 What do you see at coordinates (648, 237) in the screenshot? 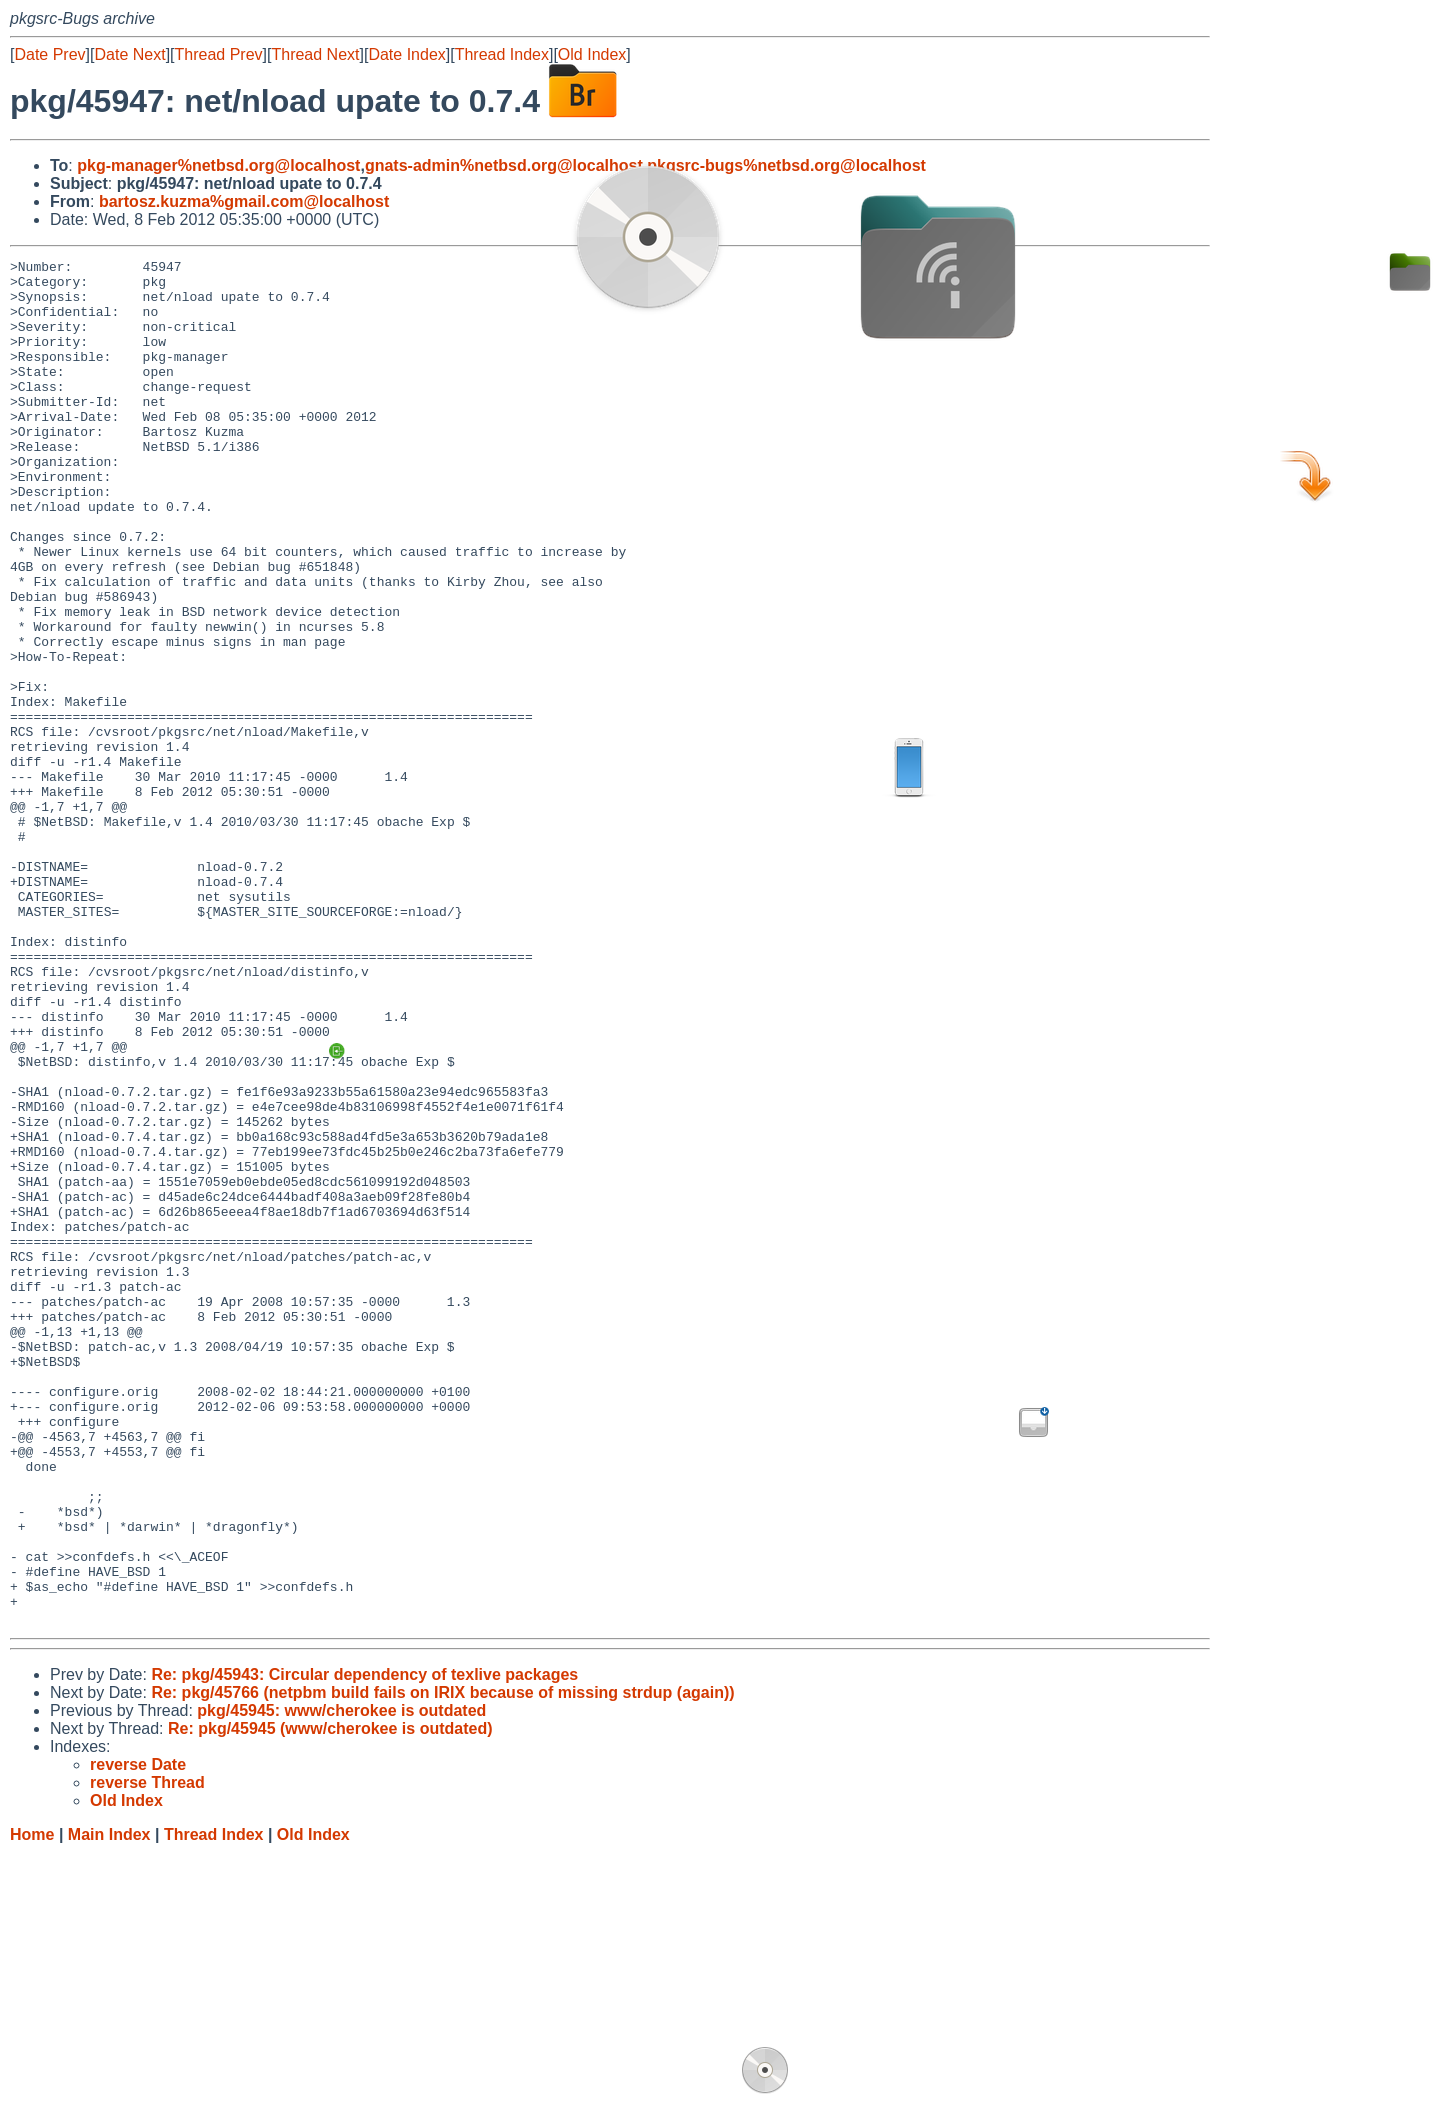
I see `access DVD-R disc drive` at bounding box center [648, 237].